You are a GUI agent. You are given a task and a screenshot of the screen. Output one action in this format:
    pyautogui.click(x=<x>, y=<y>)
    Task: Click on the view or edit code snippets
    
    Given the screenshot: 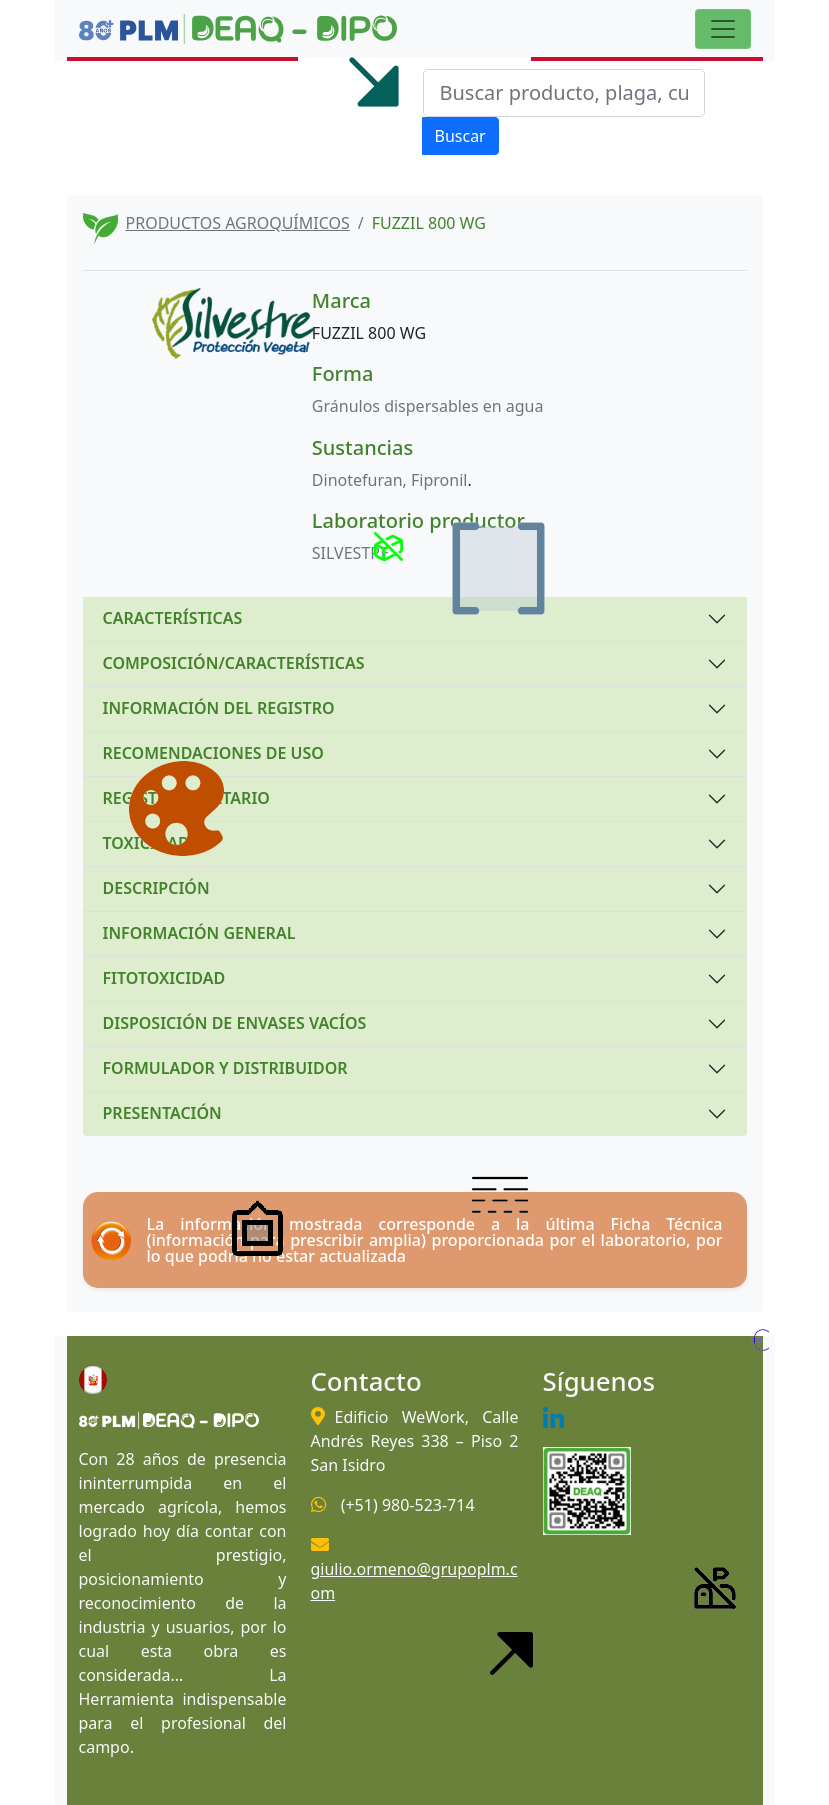 What is the action you would take?
    pyautogui.click(x=498, y=568)
    